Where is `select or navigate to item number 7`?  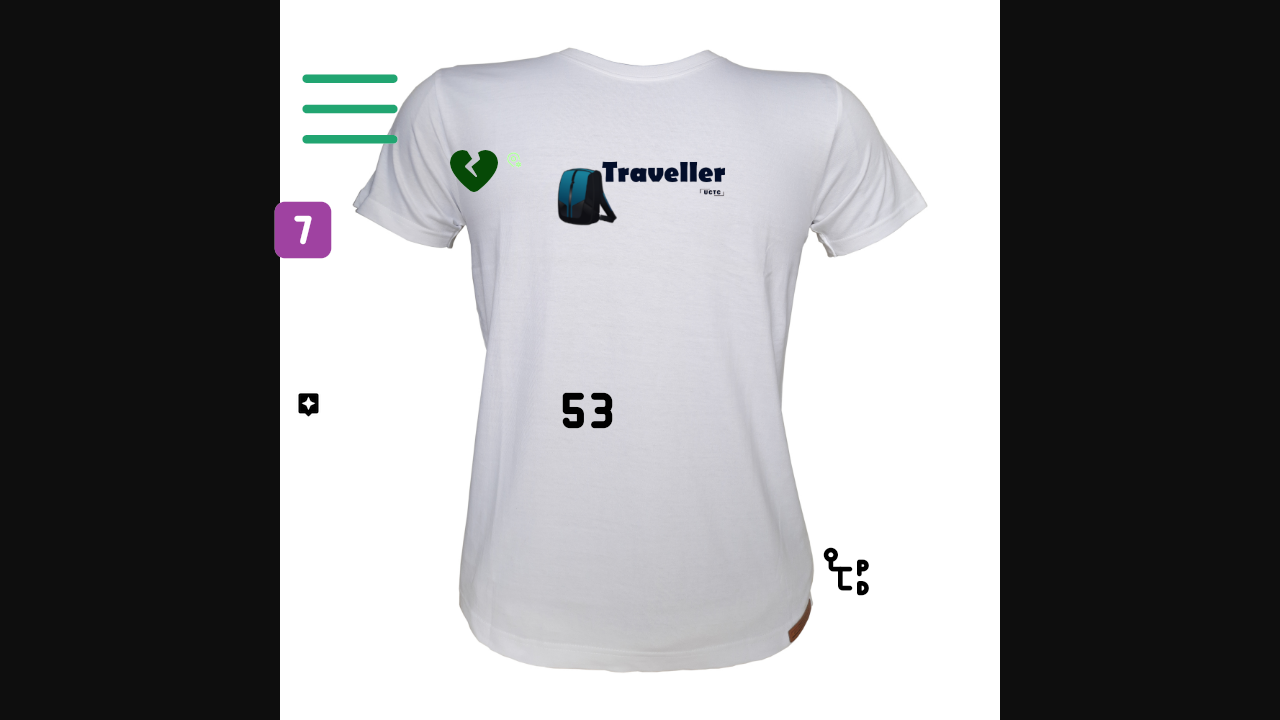
select or navigate to item number 7 is located at coordinates (303, 230).